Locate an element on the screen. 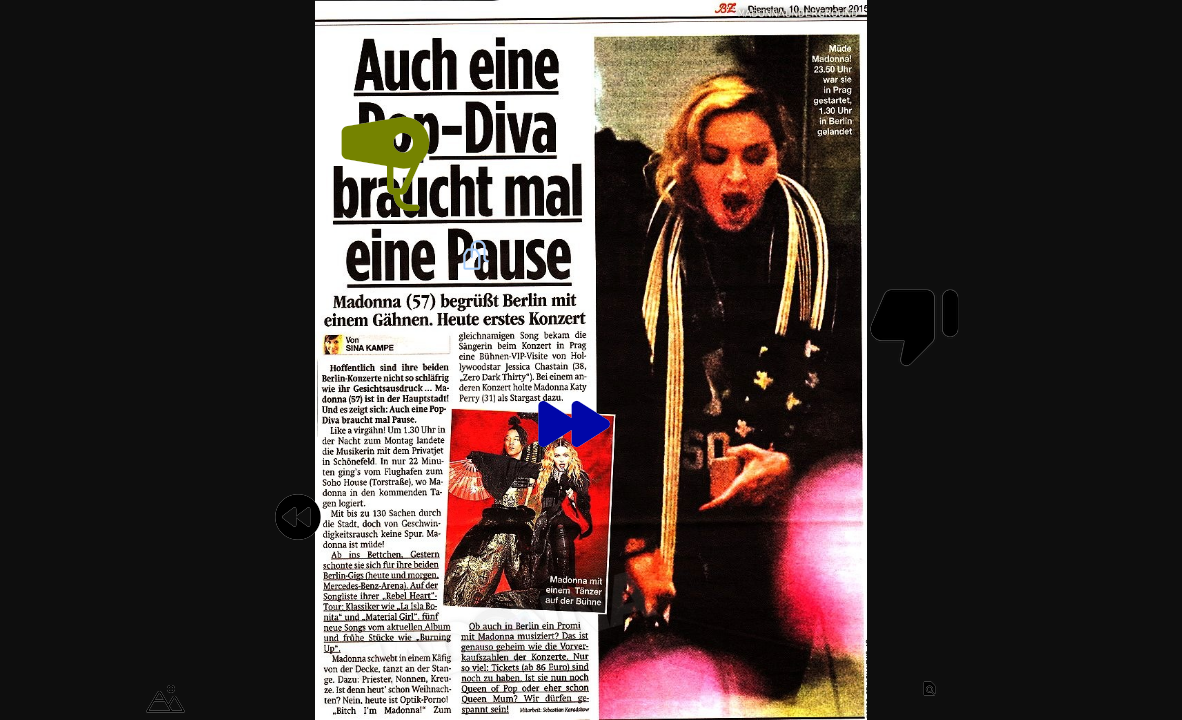 The height and width of the screenshot is (720, 1182). dislike or downvote content is located at coordinates (915, 325).